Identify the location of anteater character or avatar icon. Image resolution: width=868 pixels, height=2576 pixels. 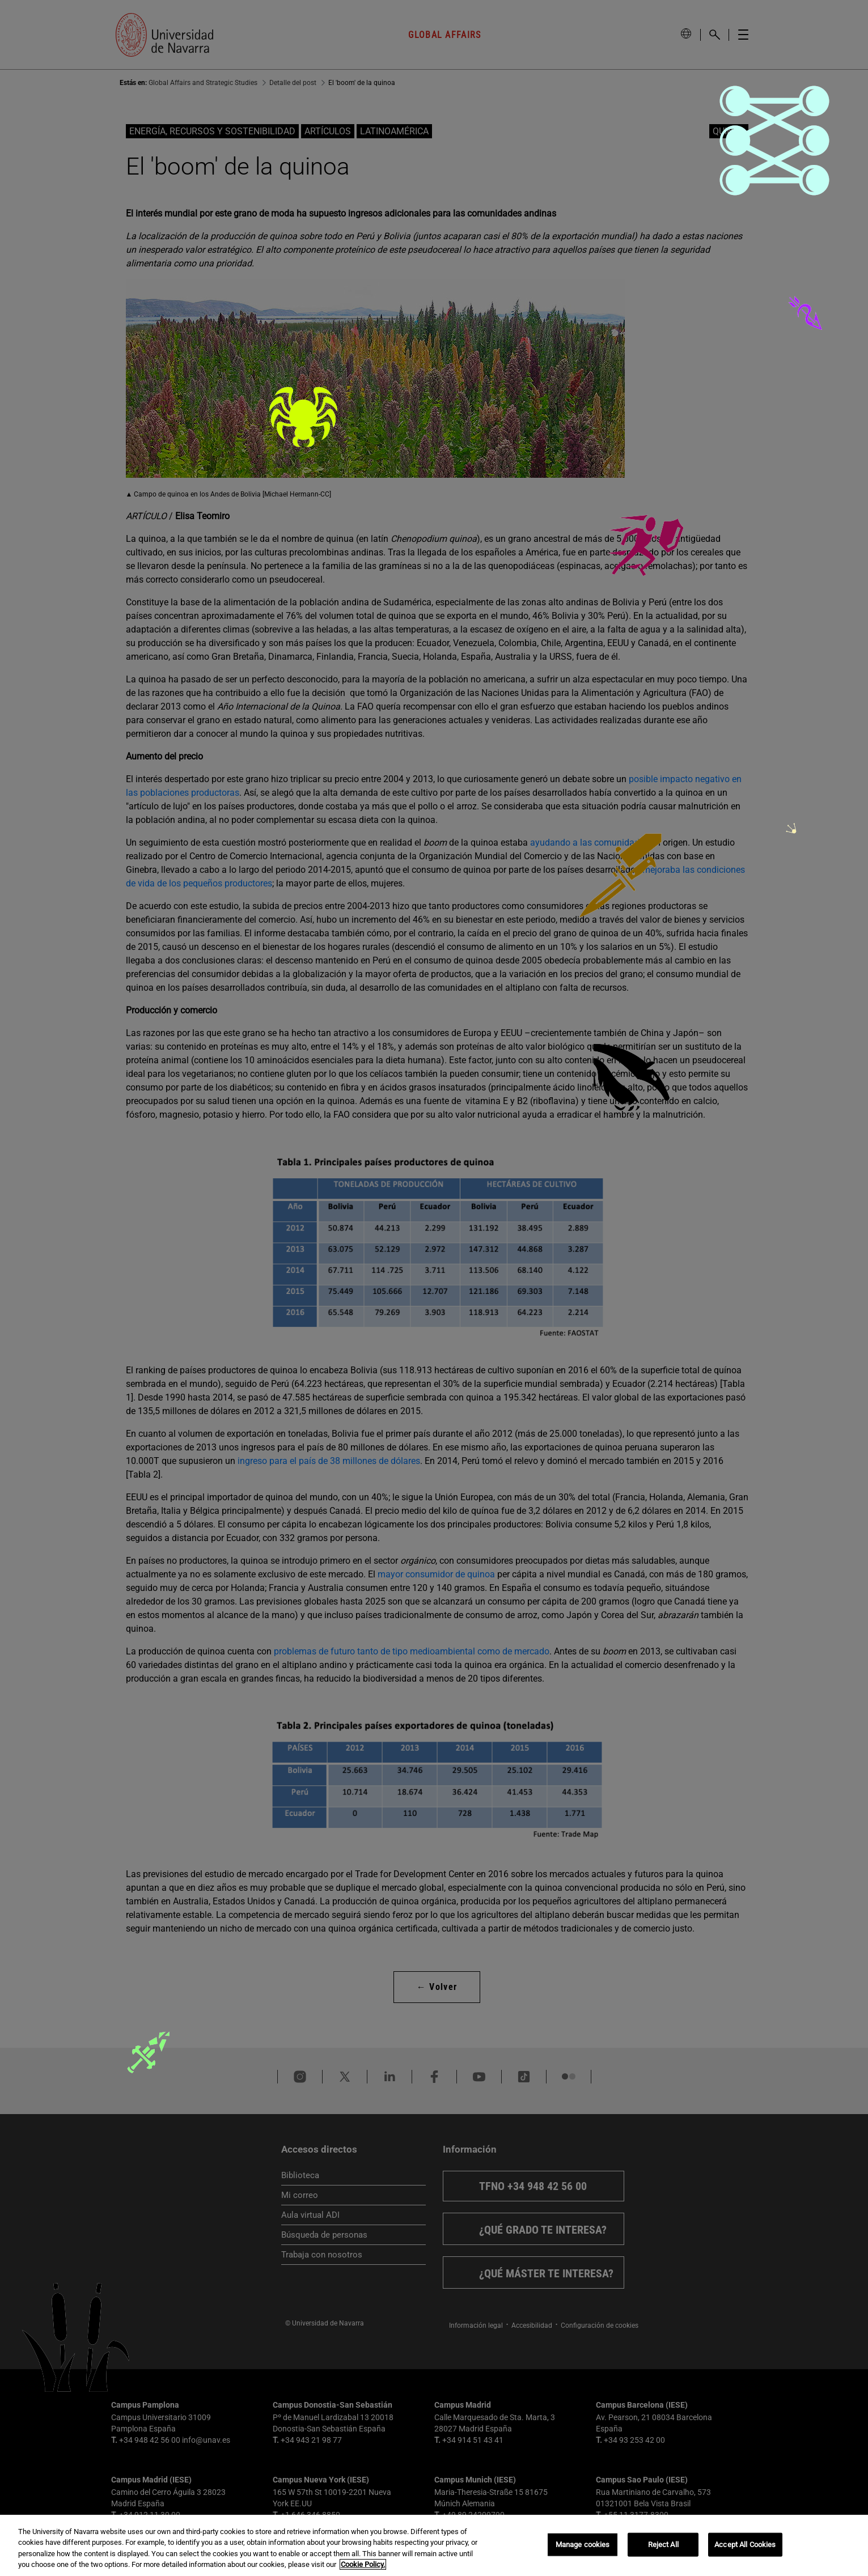
(632, 1077).